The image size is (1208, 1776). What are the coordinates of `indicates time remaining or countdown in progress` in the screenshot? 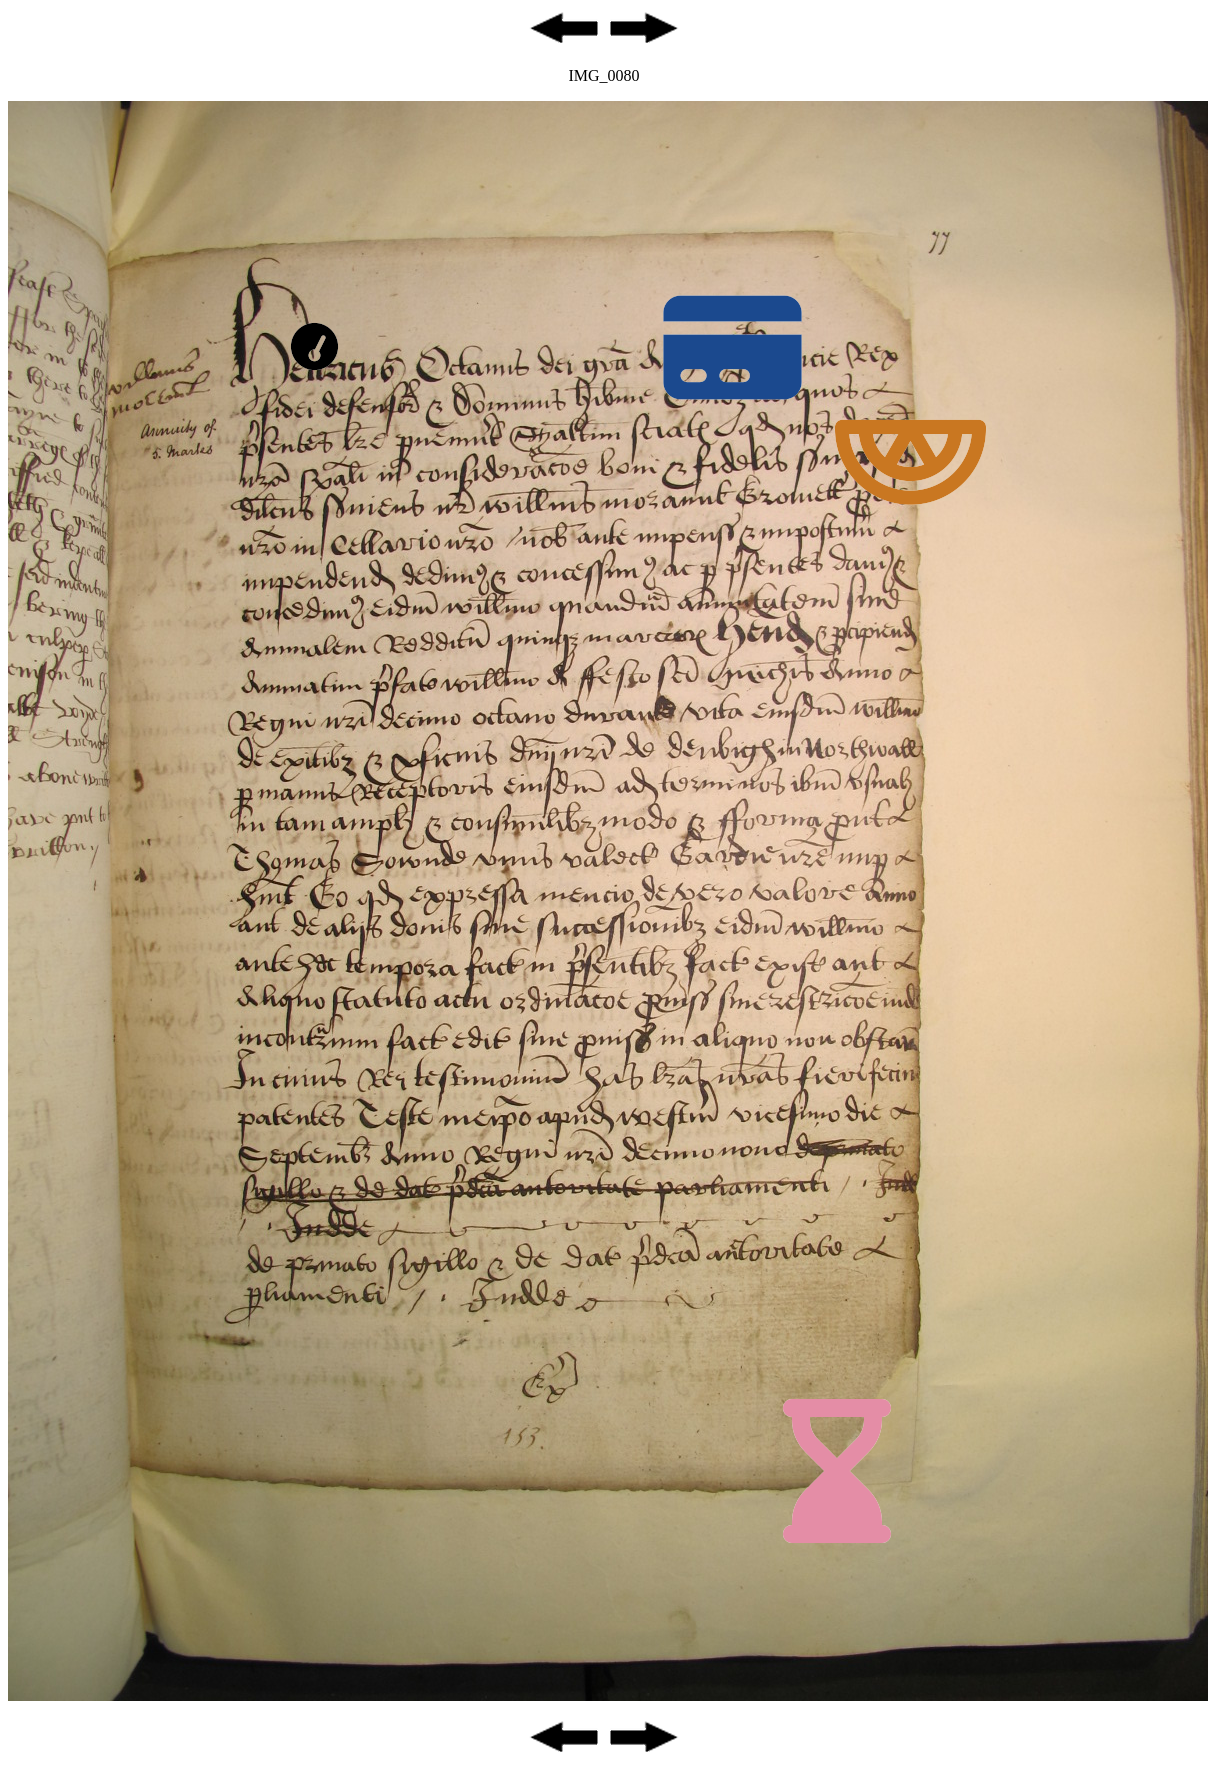 It's located at (837, 1471).